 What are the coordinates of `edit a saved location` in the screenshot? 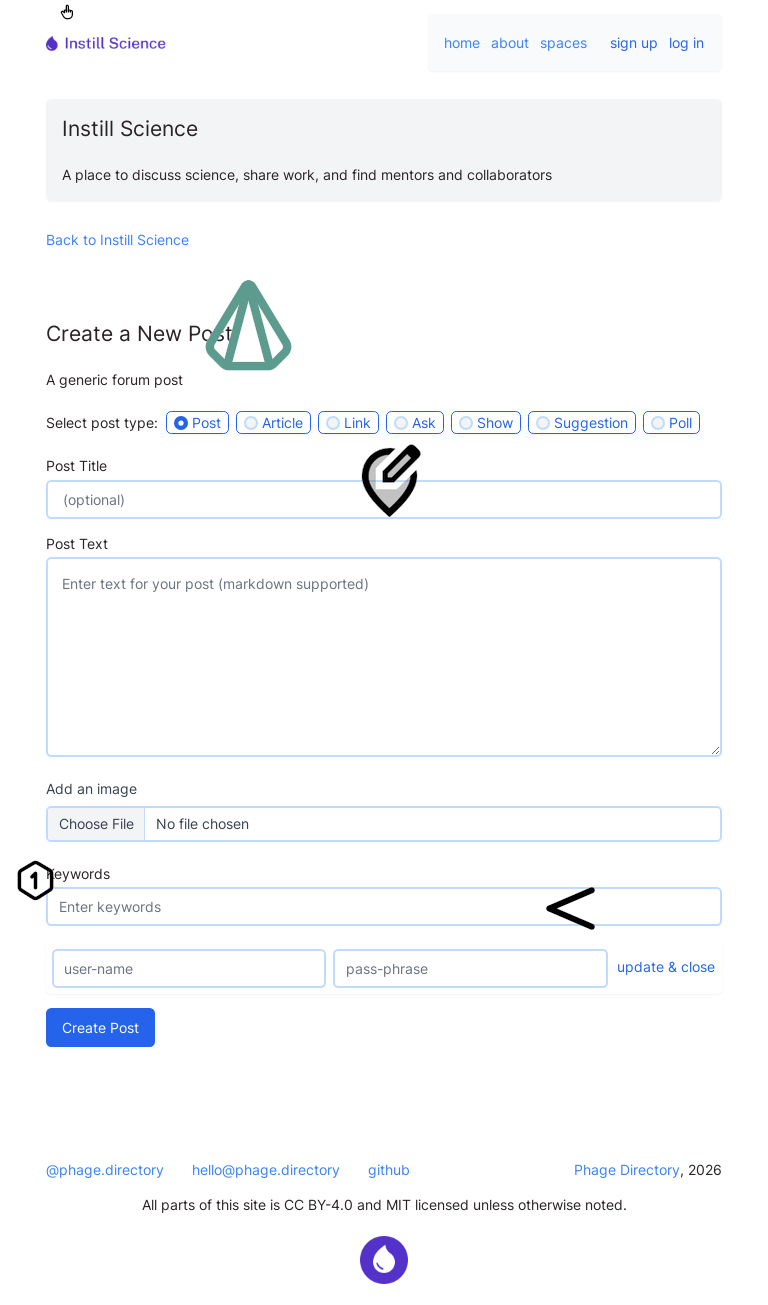 It's located at (389, 482).